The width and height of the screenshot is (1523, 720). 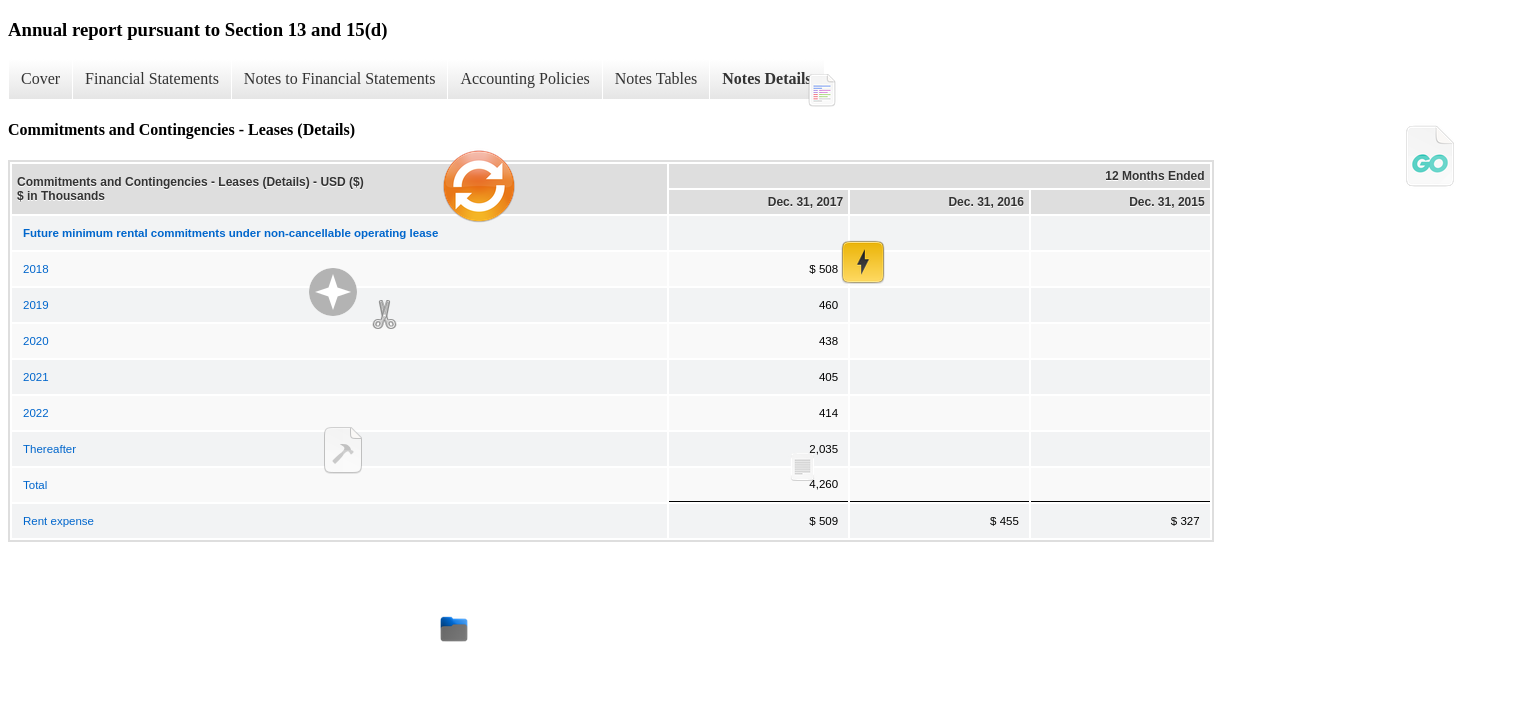 I want to click on remove trust from a bluetooth device, so click(x=333, y=292).